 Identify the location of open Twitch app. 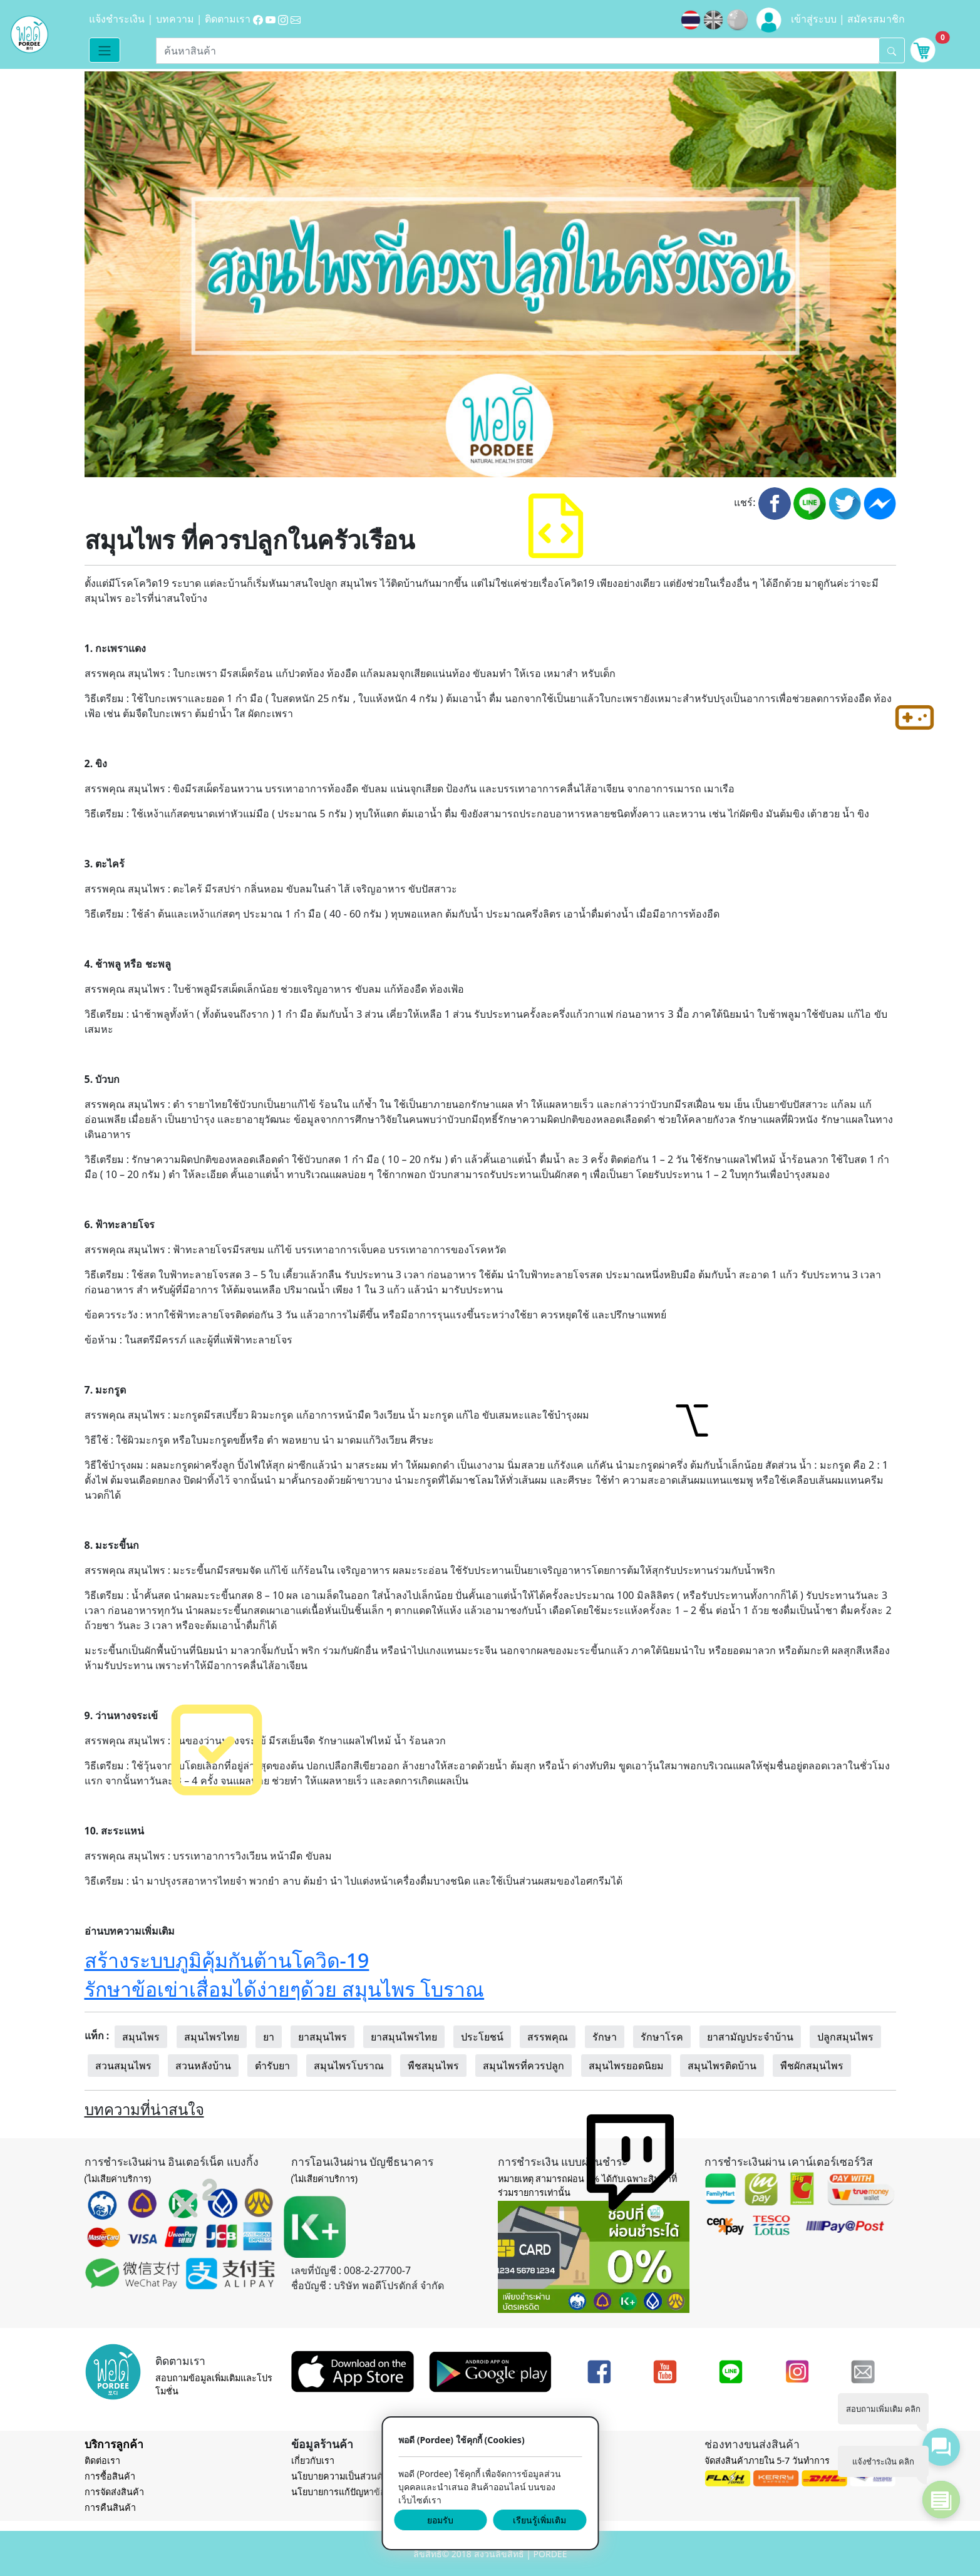
(630, 2162).